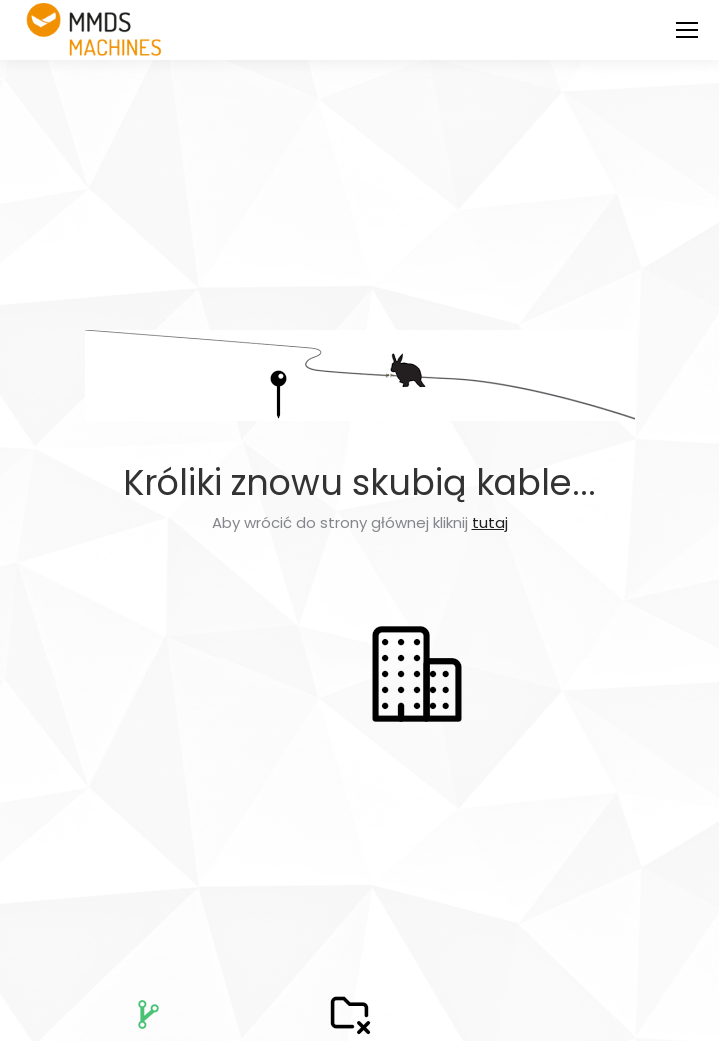 Image resolution: width=719 pixels, height=1041 pixels. I want to click on pin an item to keep it visible, so click(278, 394).